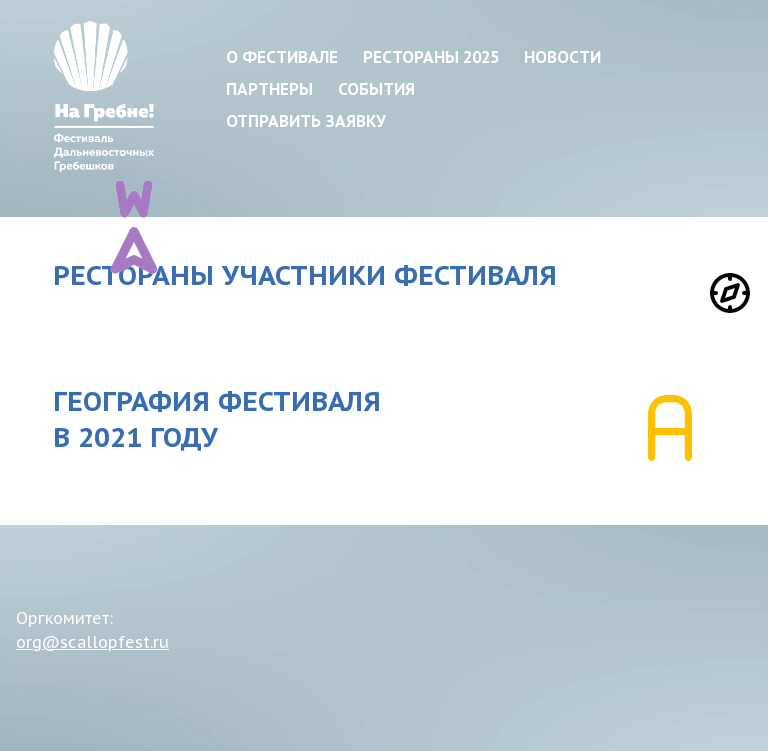 The height and width of the screenshot is (751, 768). What do you see at coordinates (730, 293) in the screenshot?
I see `access navigation or direction features` at bounding box center [730, 293].